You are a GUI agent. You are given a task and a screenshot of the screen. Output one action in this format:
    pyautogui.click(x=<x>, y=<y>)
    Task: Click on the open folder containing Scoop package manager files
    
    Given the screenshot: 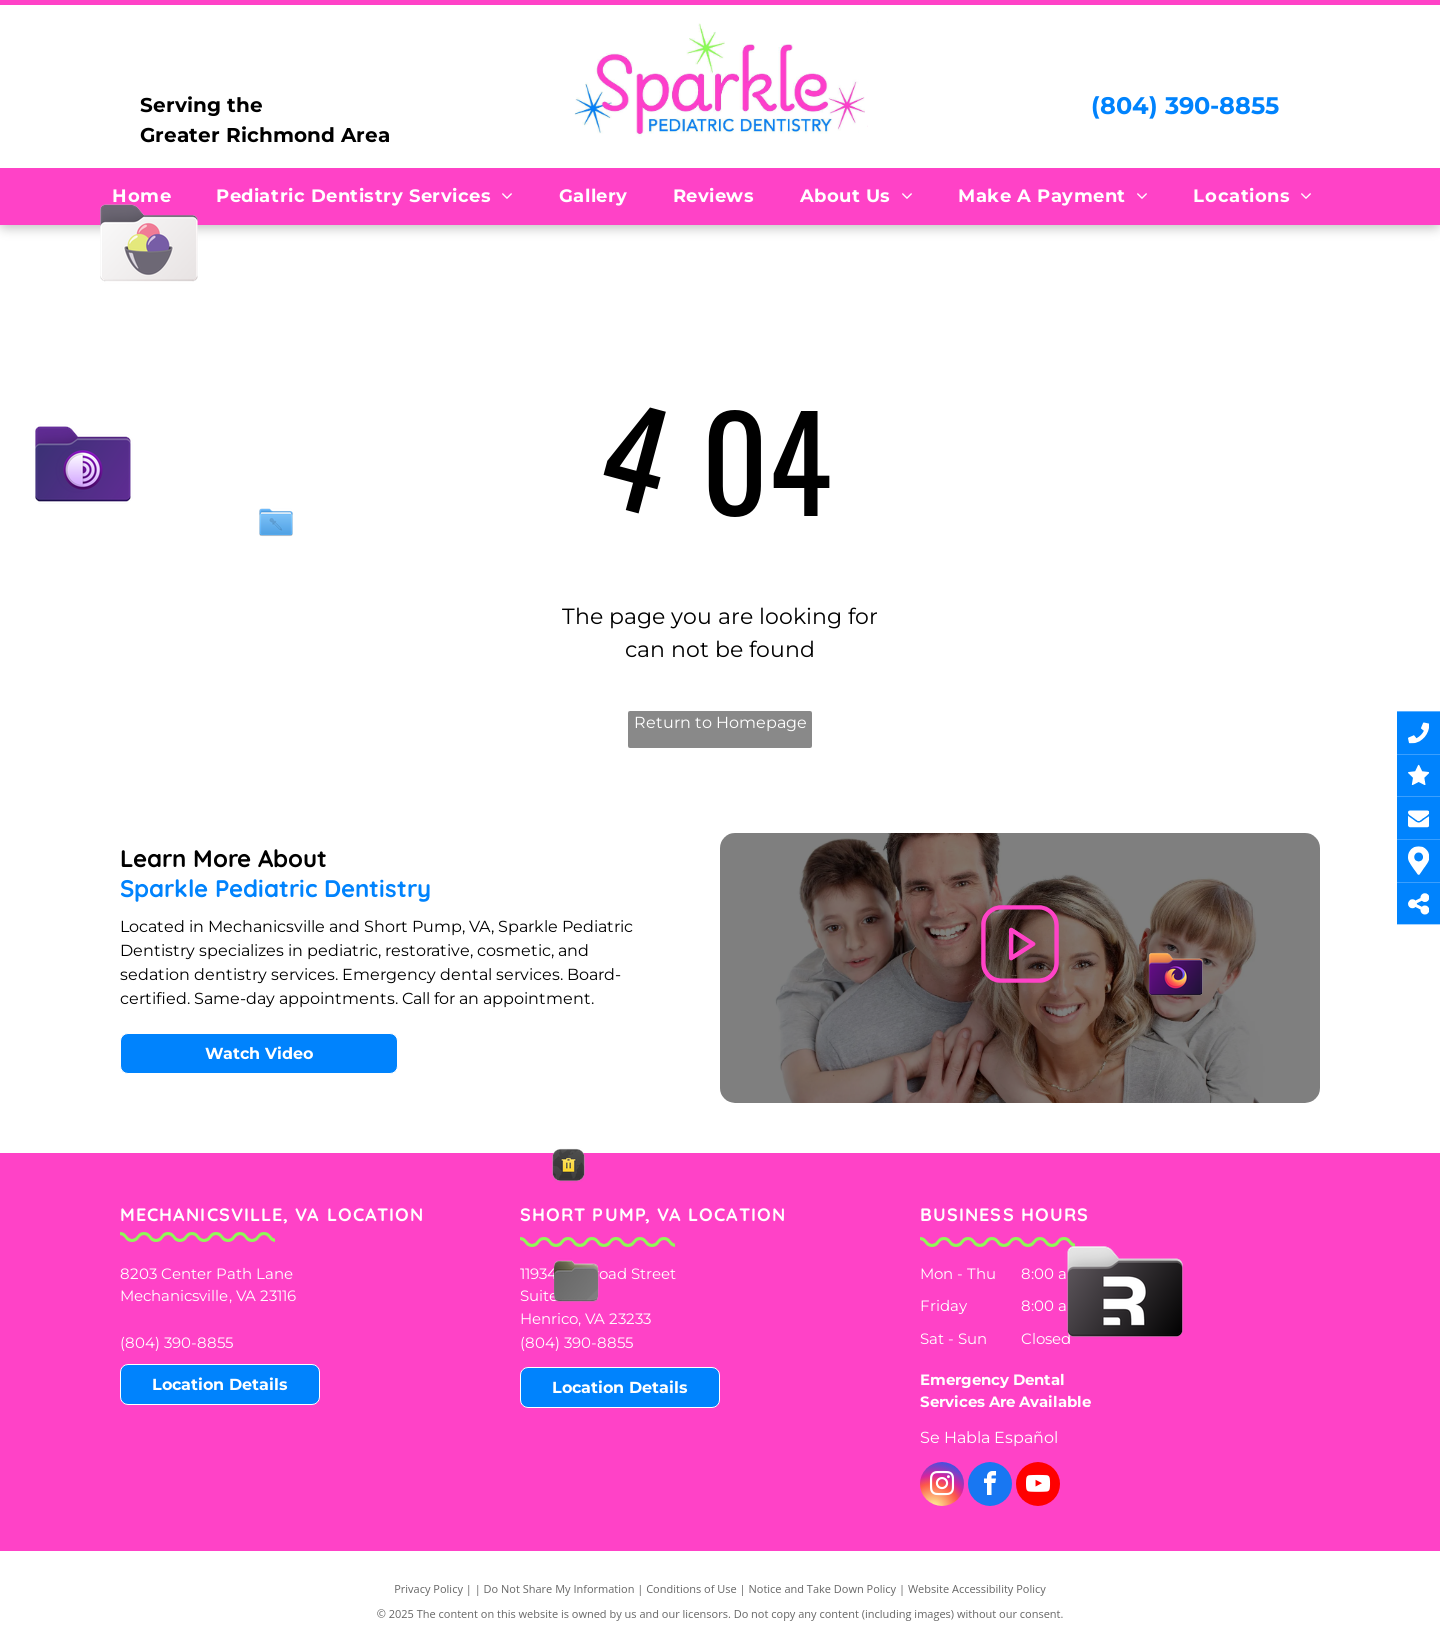 What is the action you would take?
    pyautogui.click(x=148, y=245)
    